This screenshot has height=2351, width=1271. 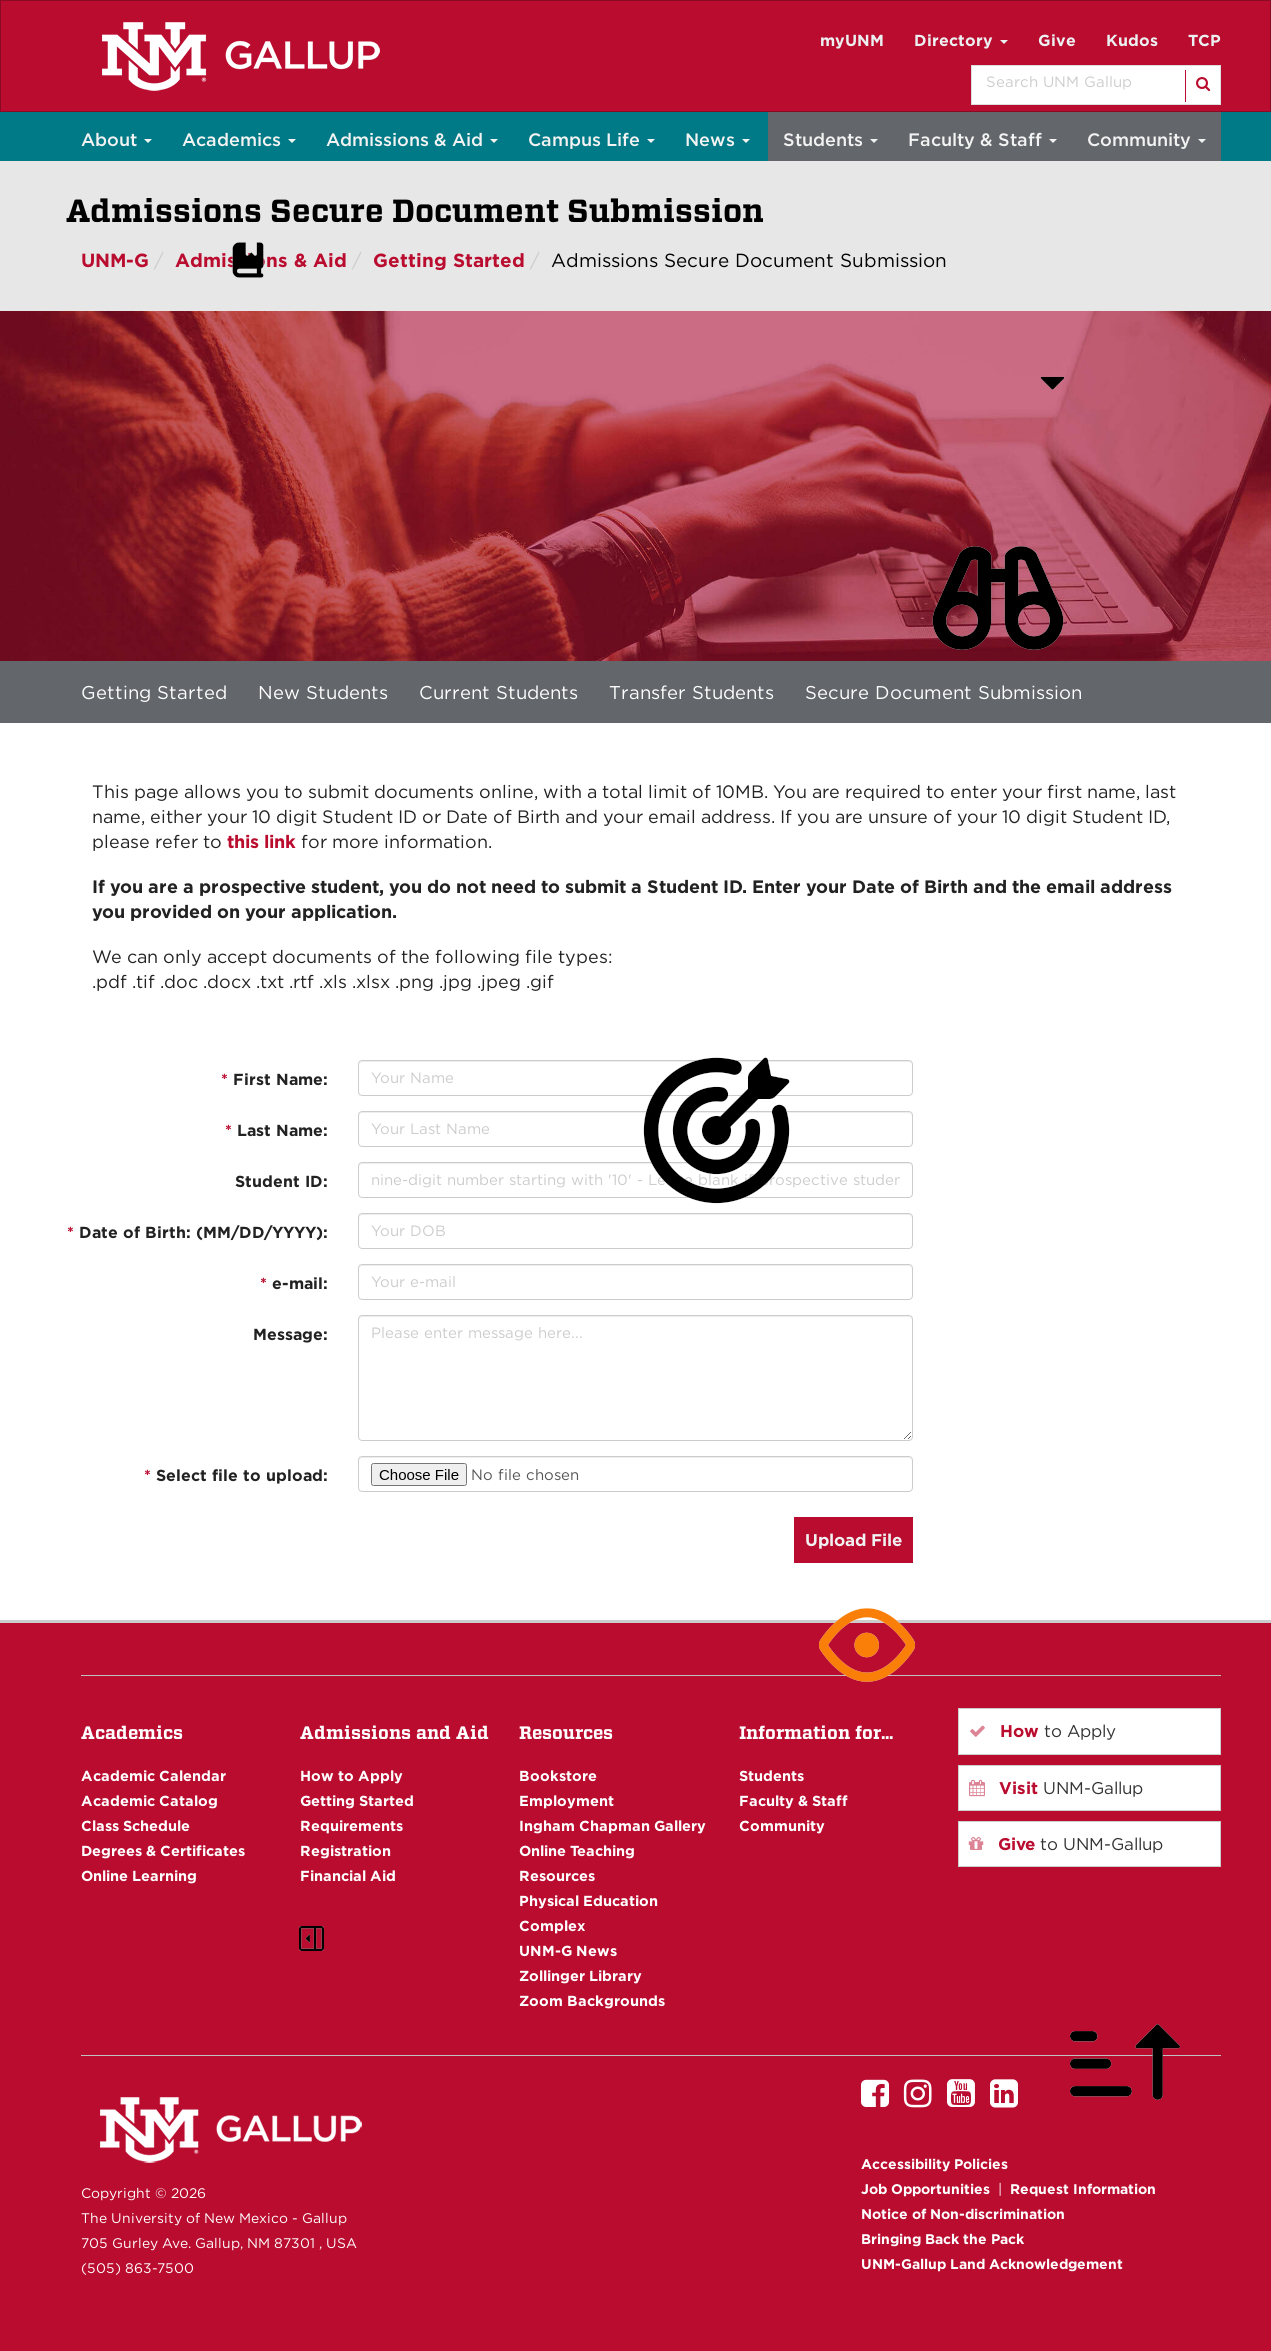 I want to click on view project goals or milestones, so click(x=716, y=1130).